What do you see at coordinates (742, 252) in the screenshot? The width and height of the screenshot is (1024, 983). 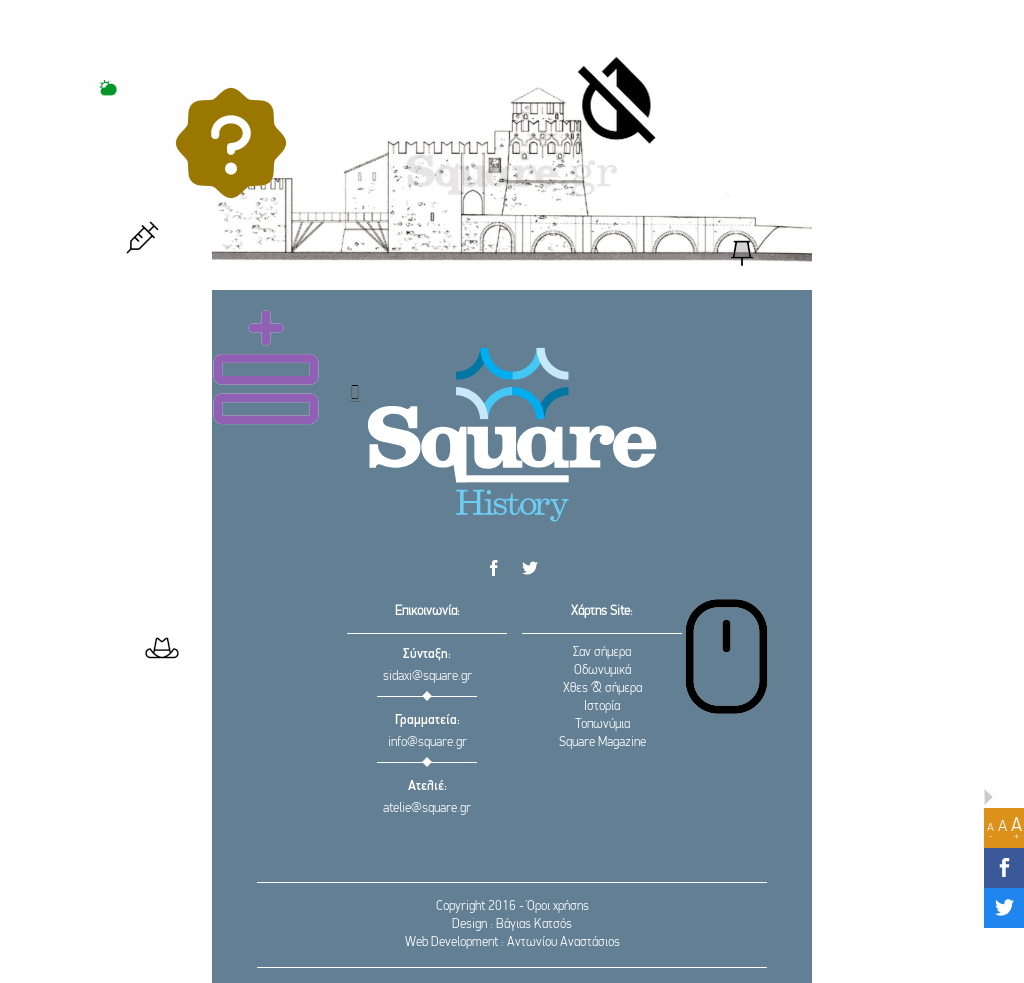 I see `pin an item to keep it visible` at bounding box center [742, 252].